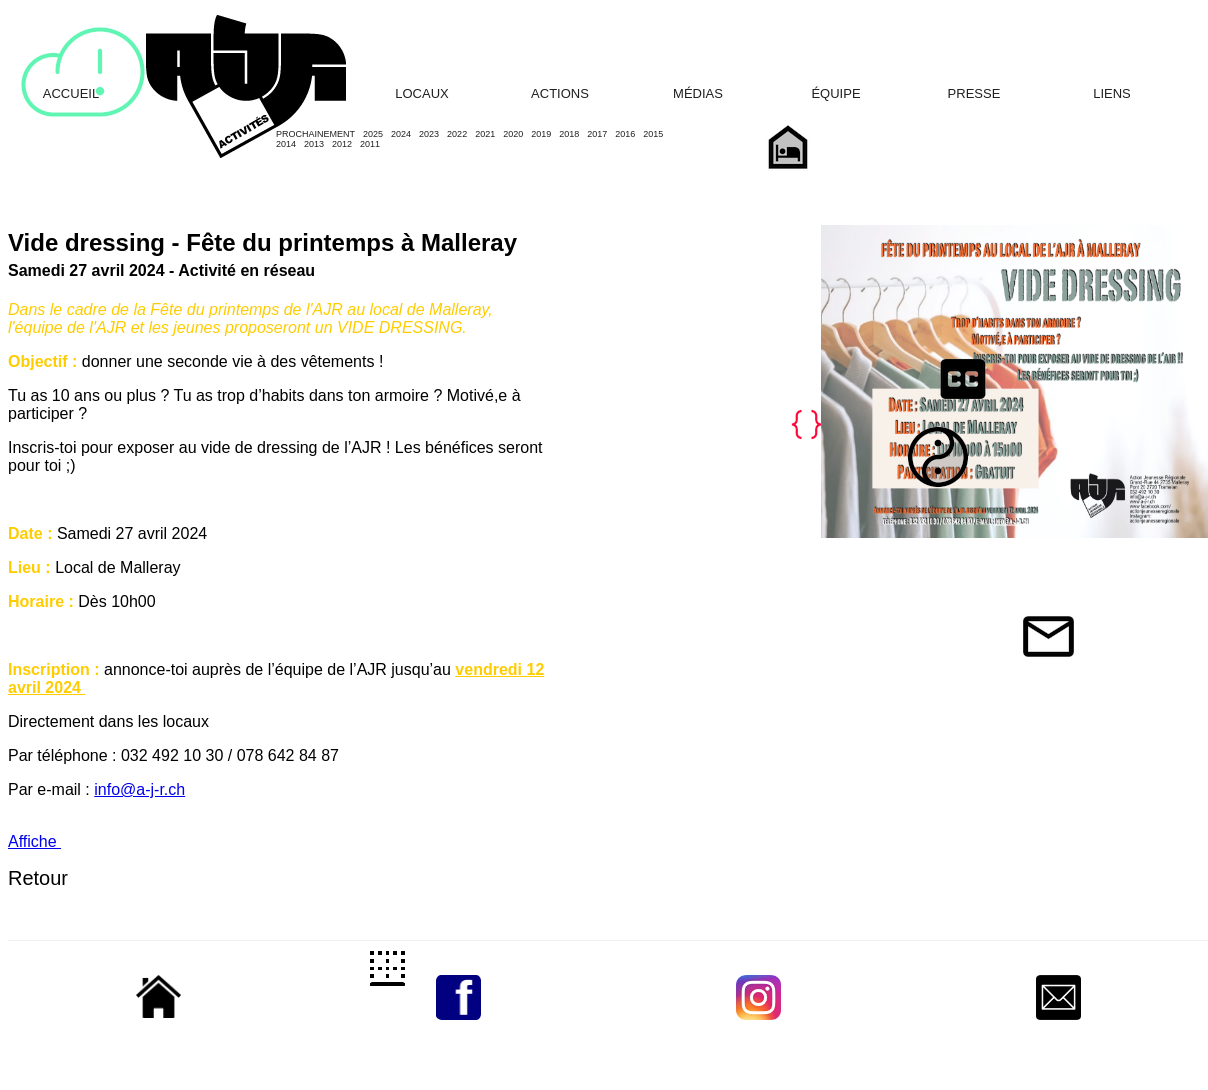 This screenshot has height=1090, width=1208. I want to click on cloud storage warning or alert, so click(83, 72).